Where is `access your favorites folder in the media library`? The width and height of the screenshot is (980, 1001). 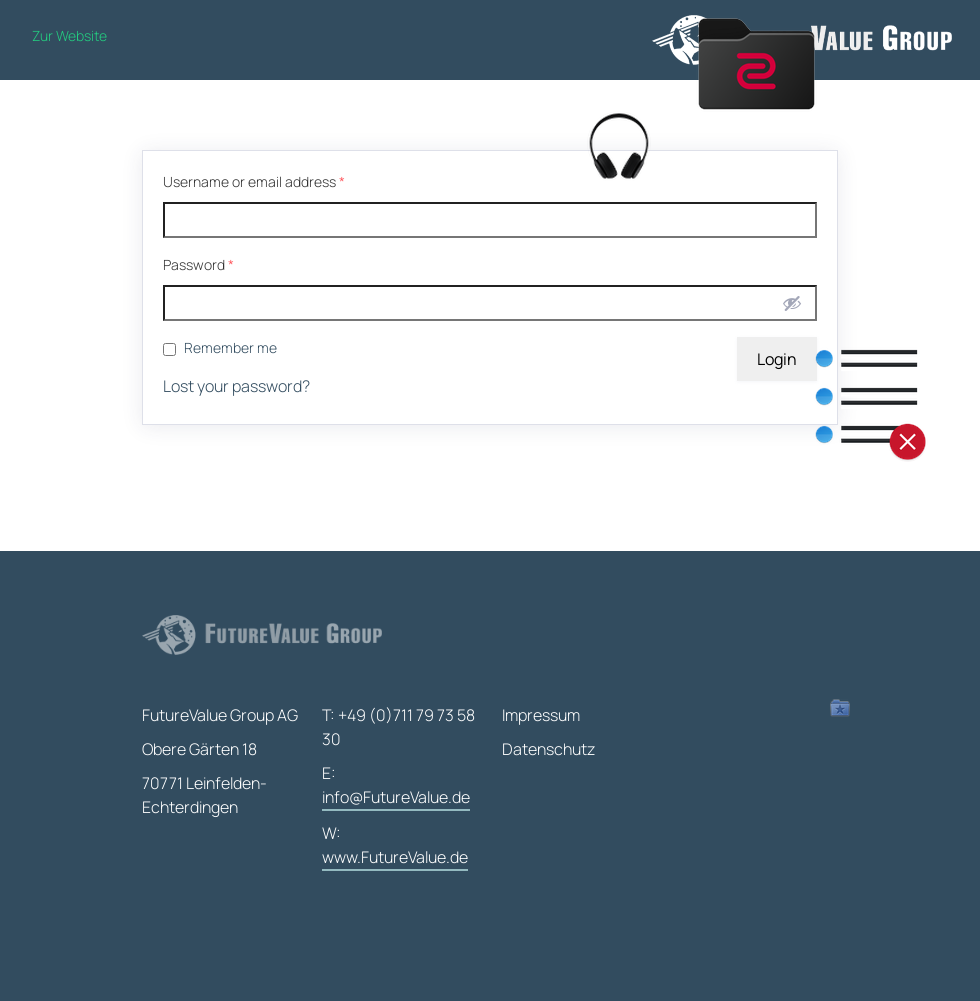 access your favorites folder in the media library is located at coordinates (840, 708).